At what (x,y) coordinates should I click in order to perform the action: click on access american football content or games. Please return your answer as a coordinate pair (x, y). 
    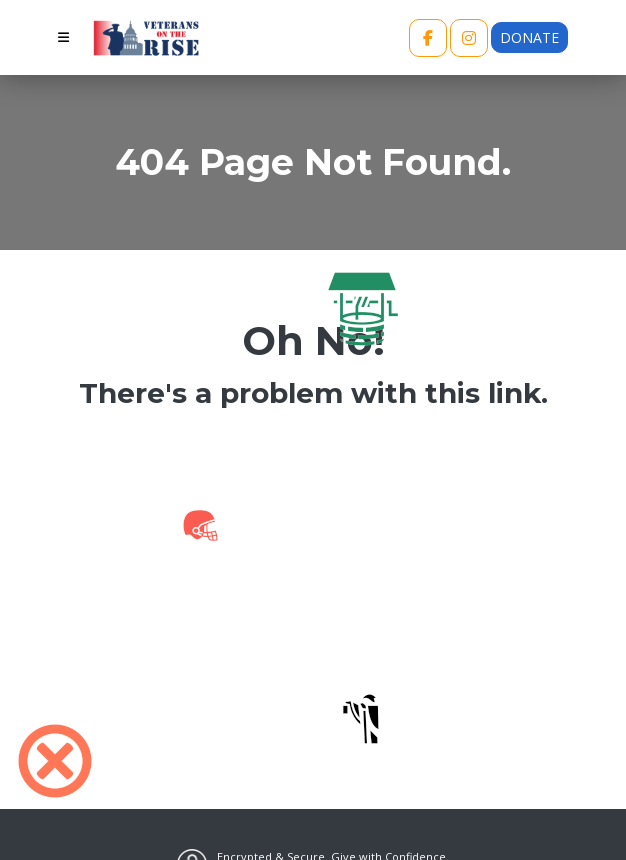
    Looking at the image, I should click on (200, 525).